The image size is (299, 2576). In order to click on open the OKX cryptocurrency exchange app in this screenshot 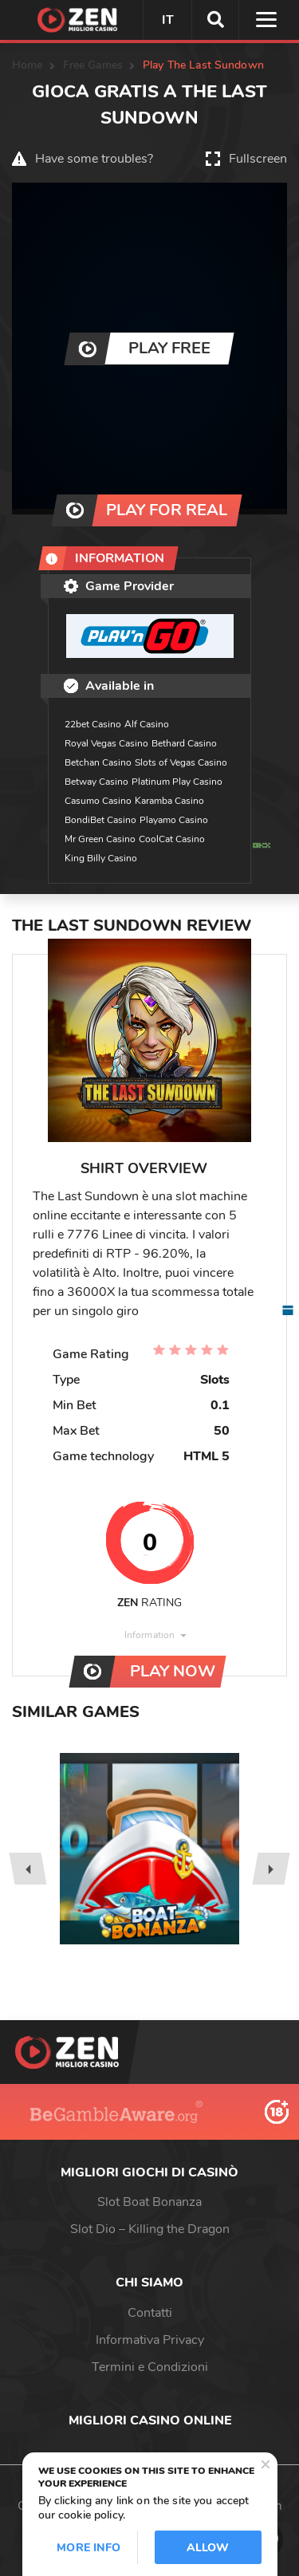, I will do `click(262, 845)`.